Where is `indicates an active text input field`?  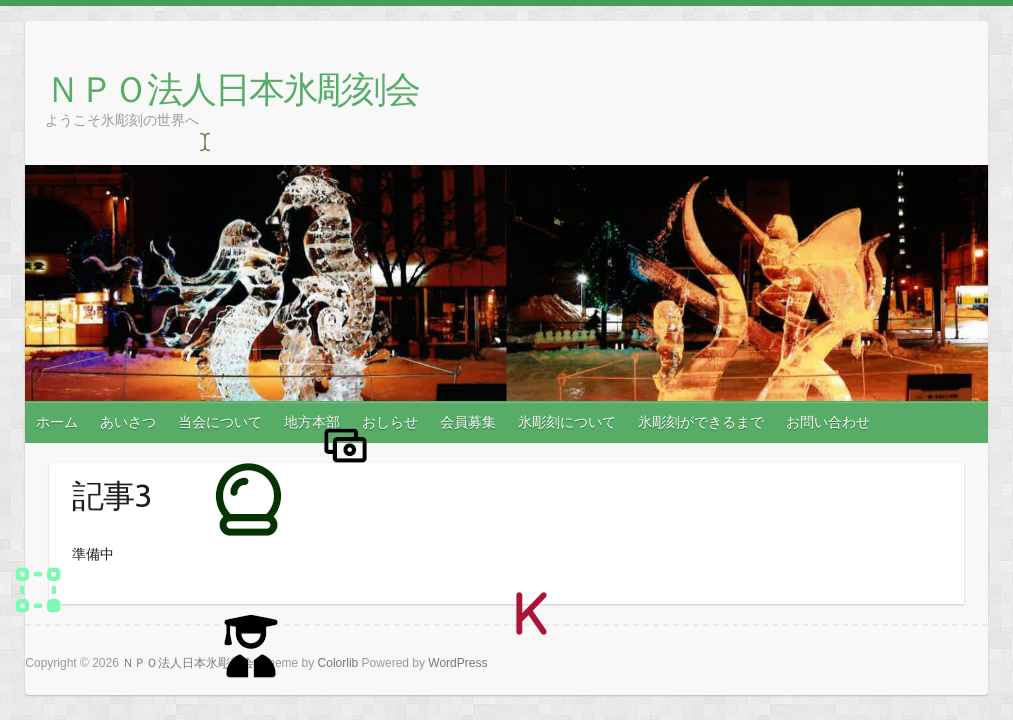
indicates an active text input field is located at coordinates (205, 142).